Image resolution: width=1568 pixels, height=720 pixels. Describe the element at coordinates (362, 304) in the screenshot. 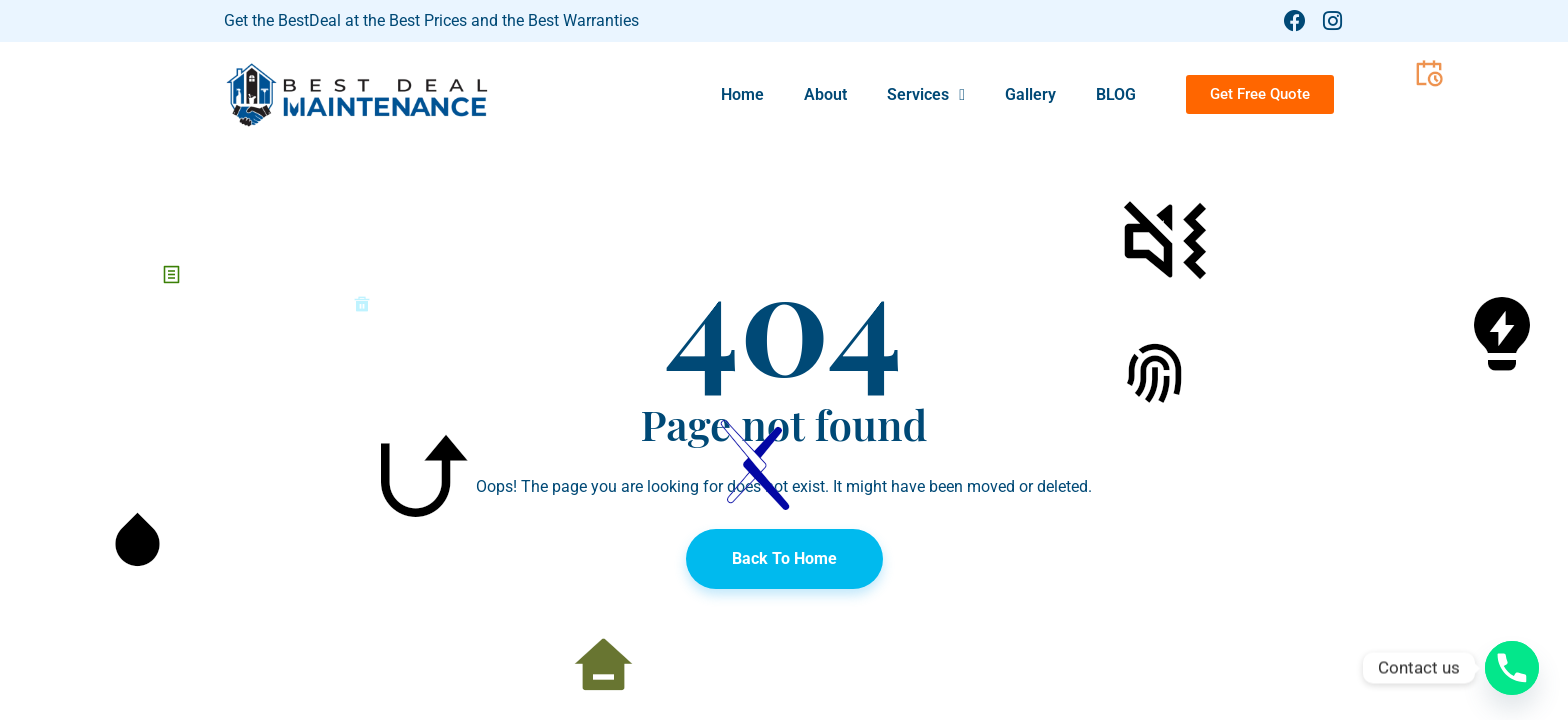

I see `delete selected item` at that location.